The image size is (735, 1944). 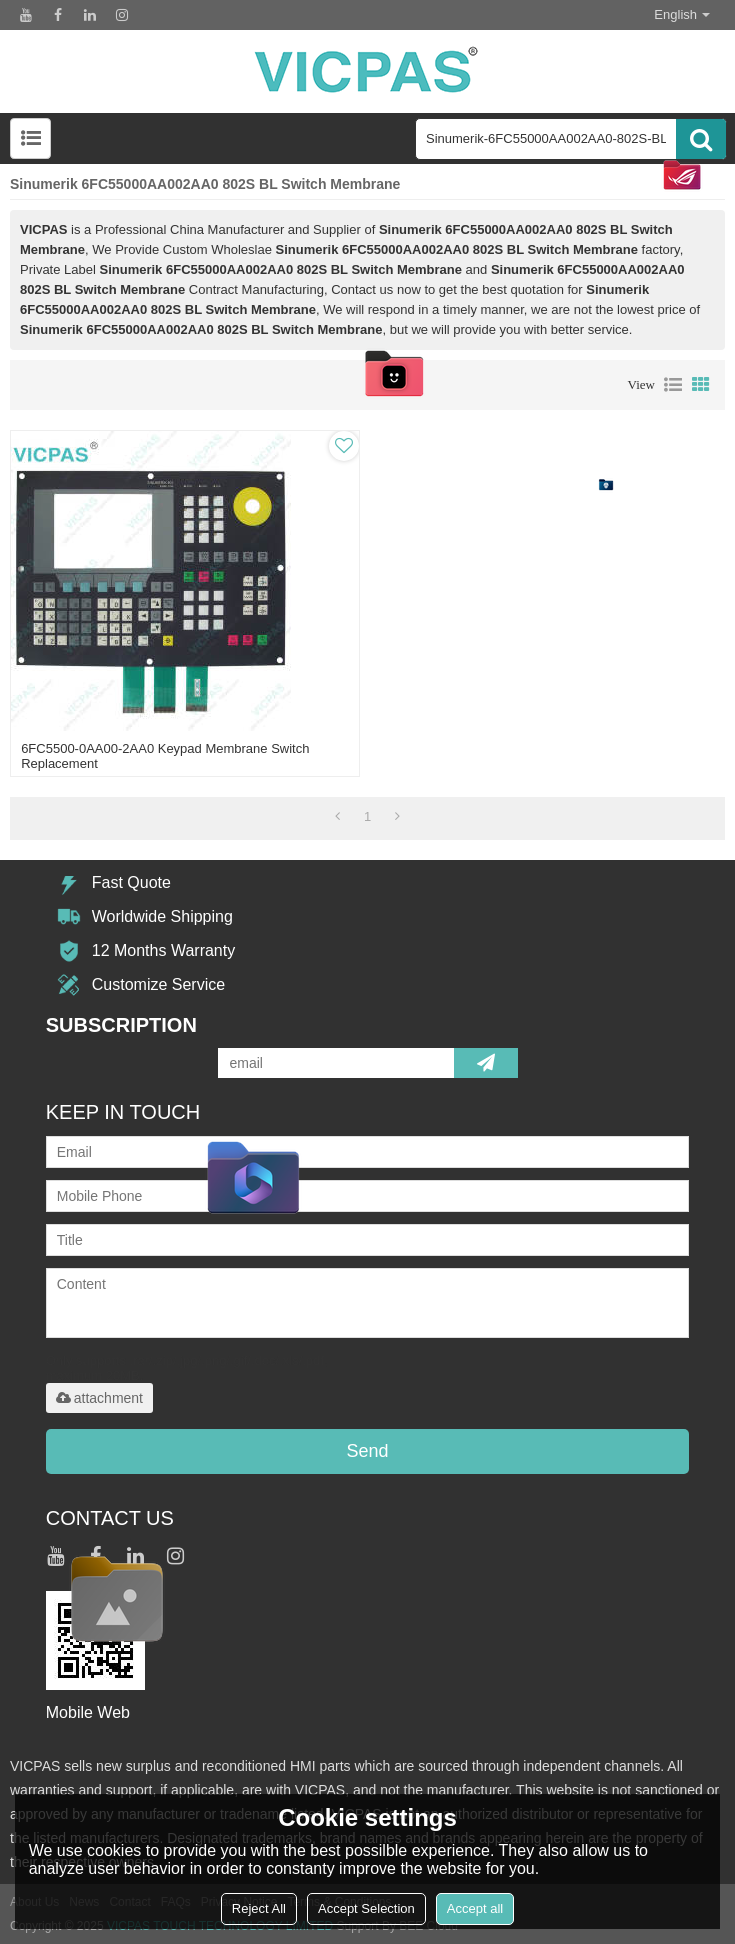 What do you see at coordinates (253, 1180) in the screenshot?
I see `open microsoft 365 files folder` at bounding box center [253, 1180].